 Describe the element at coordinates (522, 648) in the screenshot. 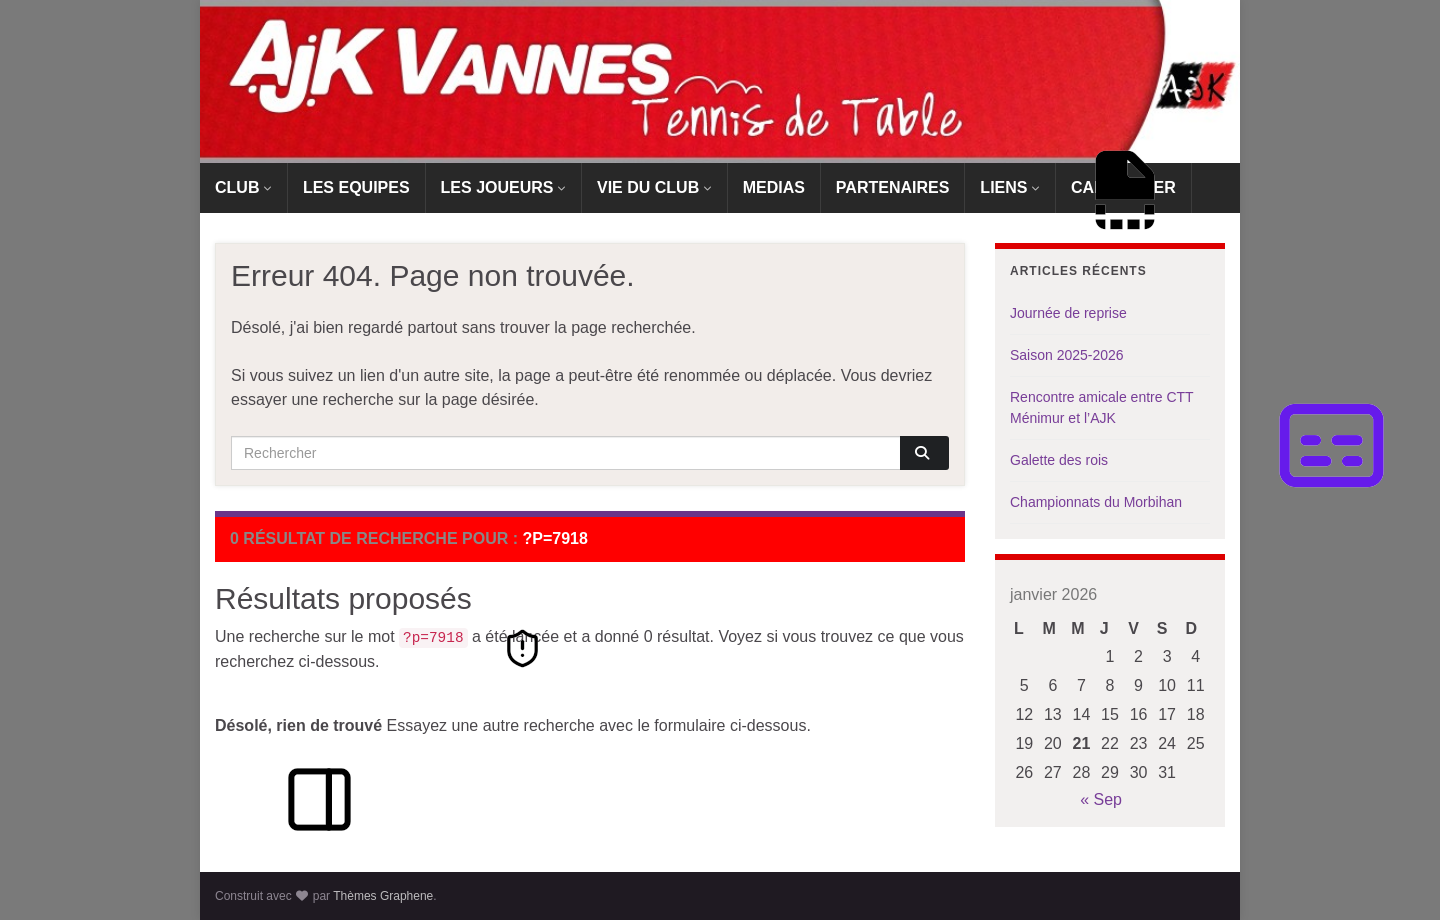

I see `security warning or alert detected` at that location.